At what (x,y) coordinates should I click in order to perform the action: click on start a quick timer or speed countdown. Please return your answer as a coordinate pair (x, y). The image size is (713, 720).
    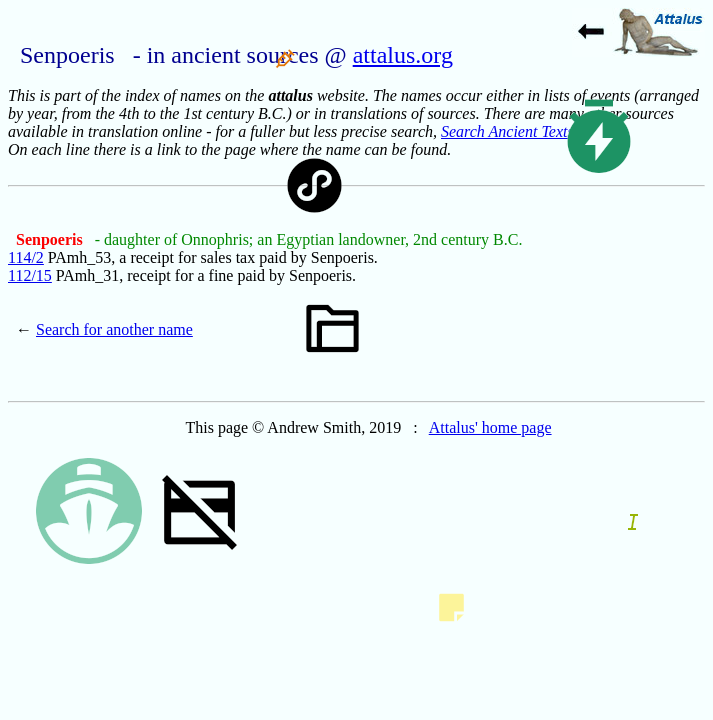
    Looking at the image, I should click on (599, 138).